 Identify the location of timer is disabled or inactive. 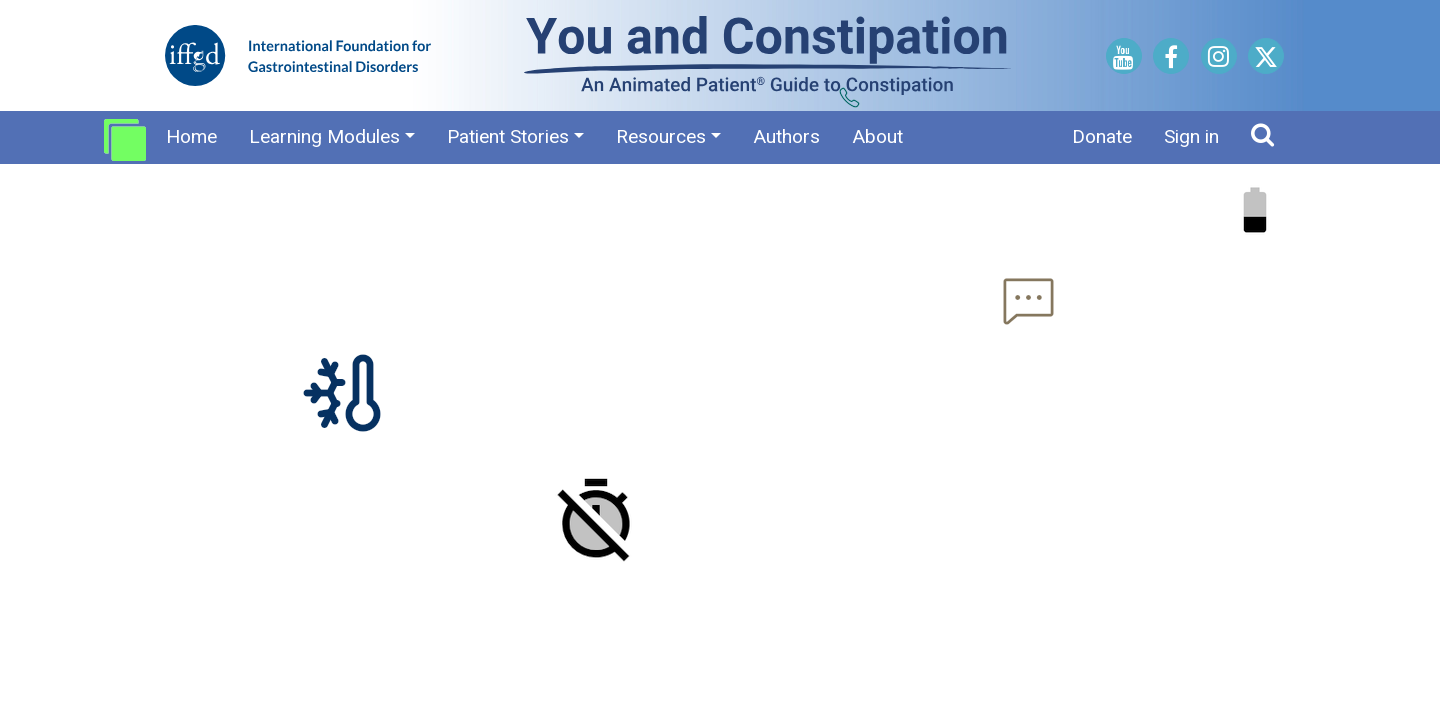
(596, 520).